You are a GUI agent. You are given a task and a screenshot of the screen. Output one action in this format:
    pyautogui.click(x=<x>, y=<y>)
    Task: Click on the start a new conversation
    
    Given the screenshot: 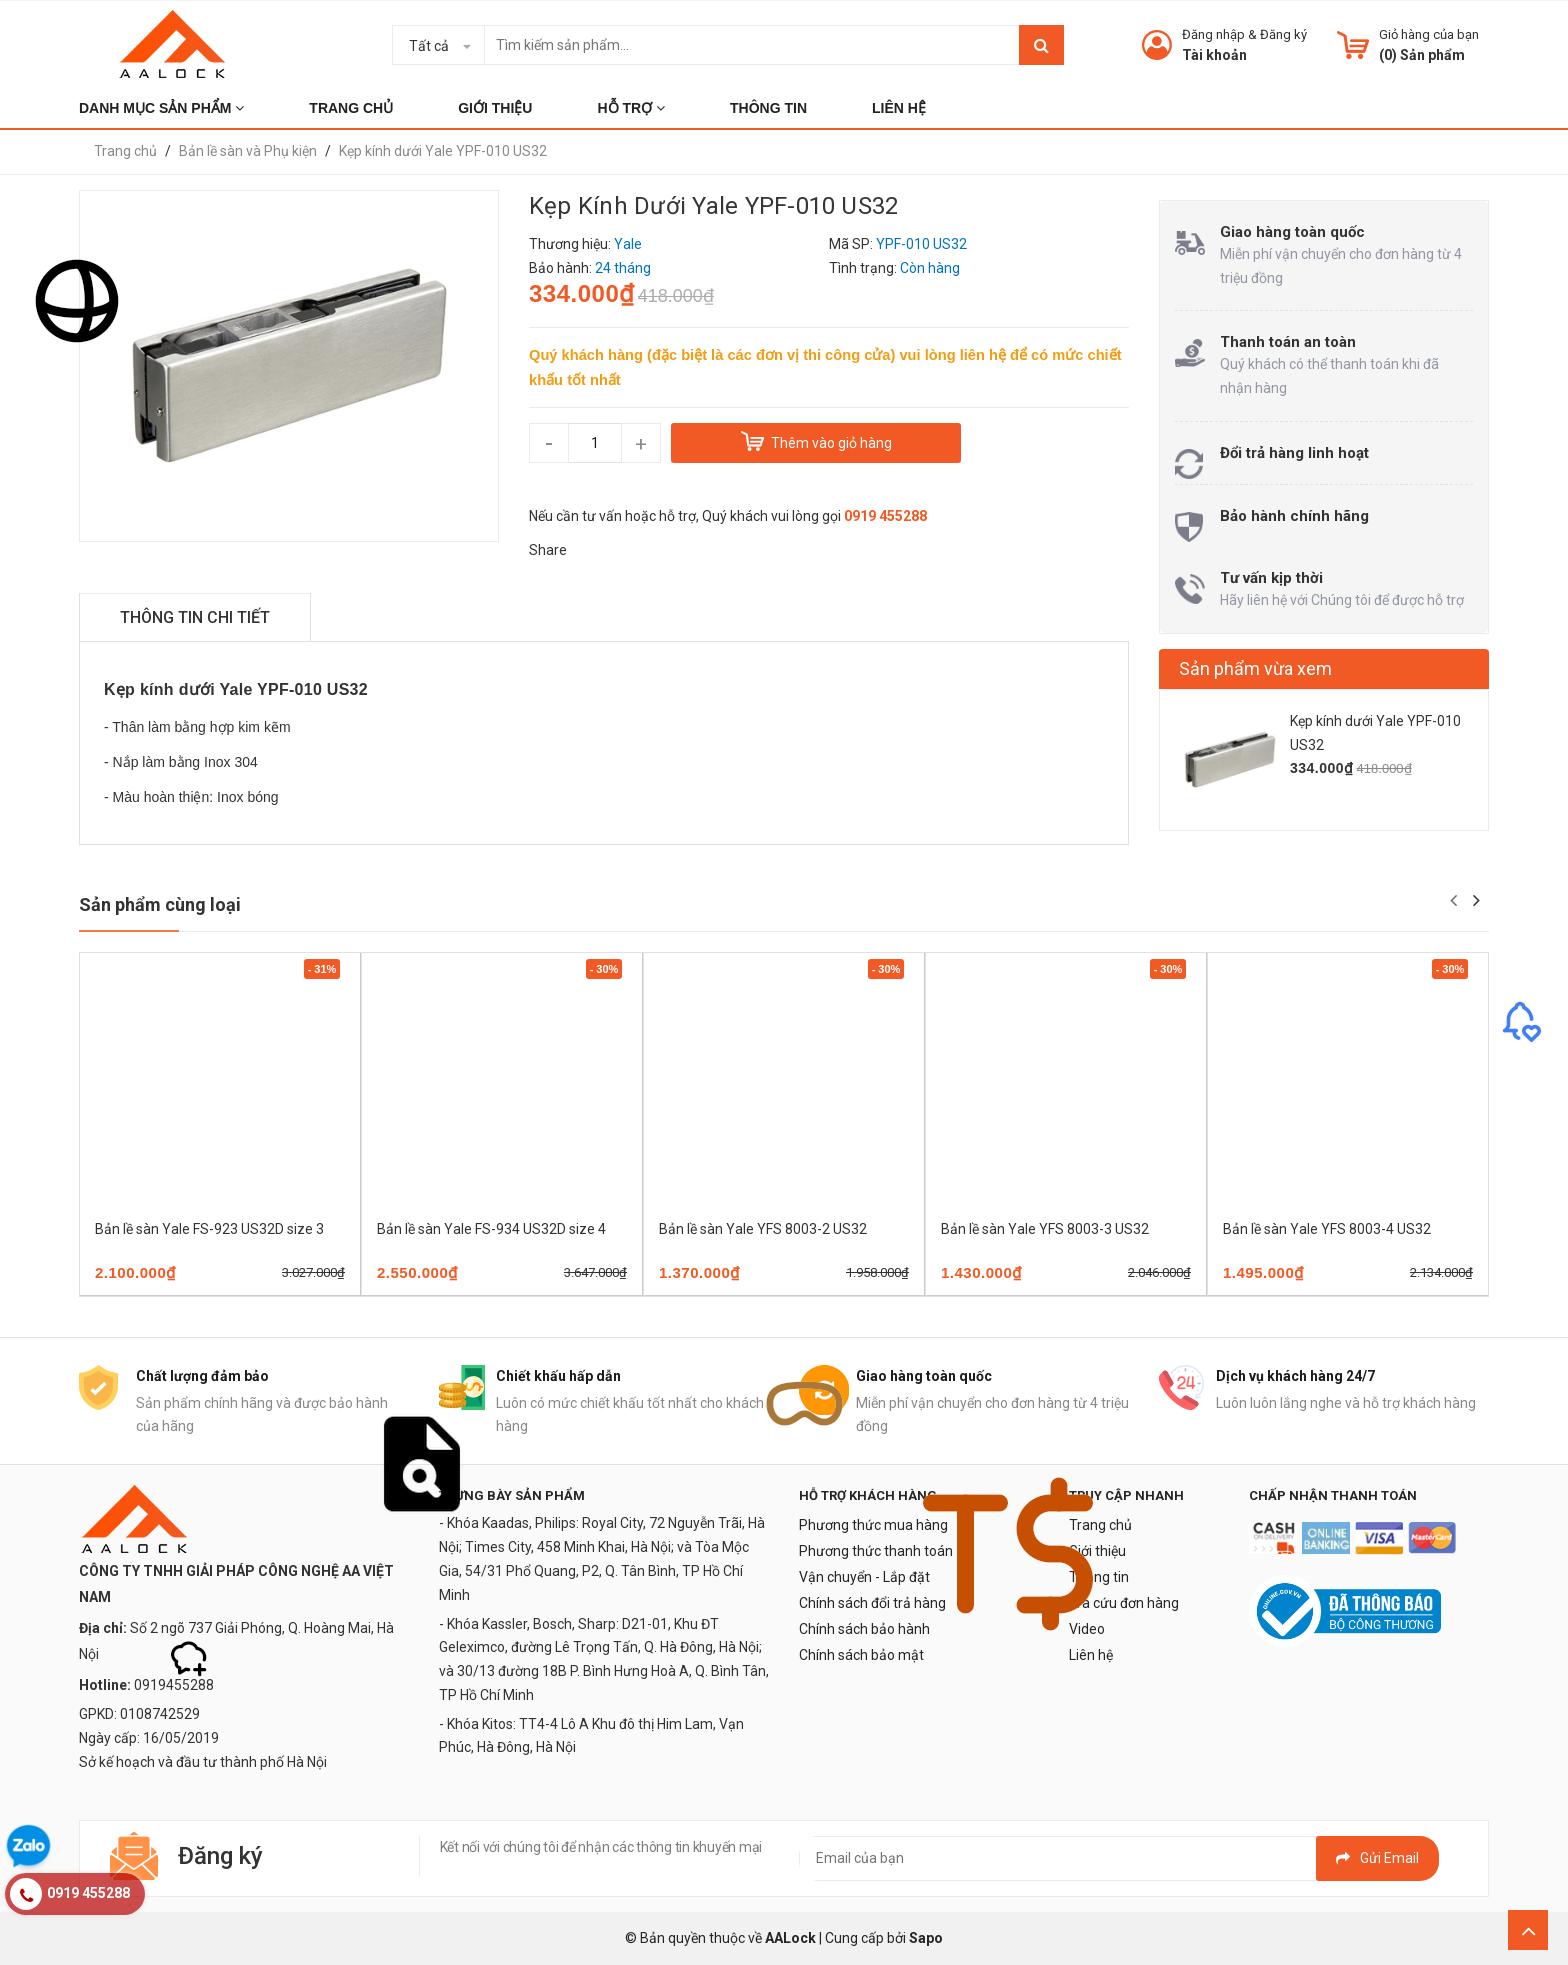 What is the action you would take?
    pyautogui.click(x=188, y=1658)
    